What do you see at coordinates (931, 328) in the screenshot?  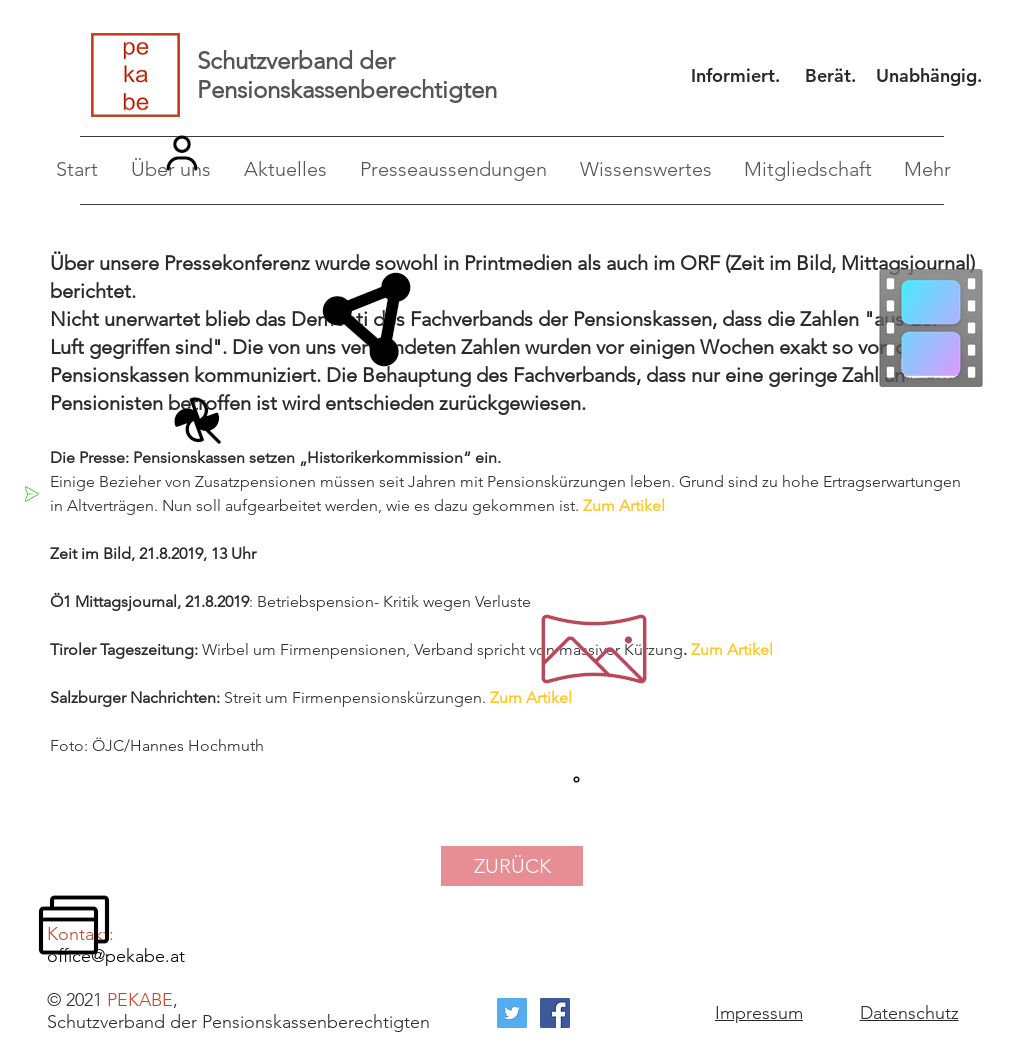 I see `open video player or media library` at bounding box center [931, 328].